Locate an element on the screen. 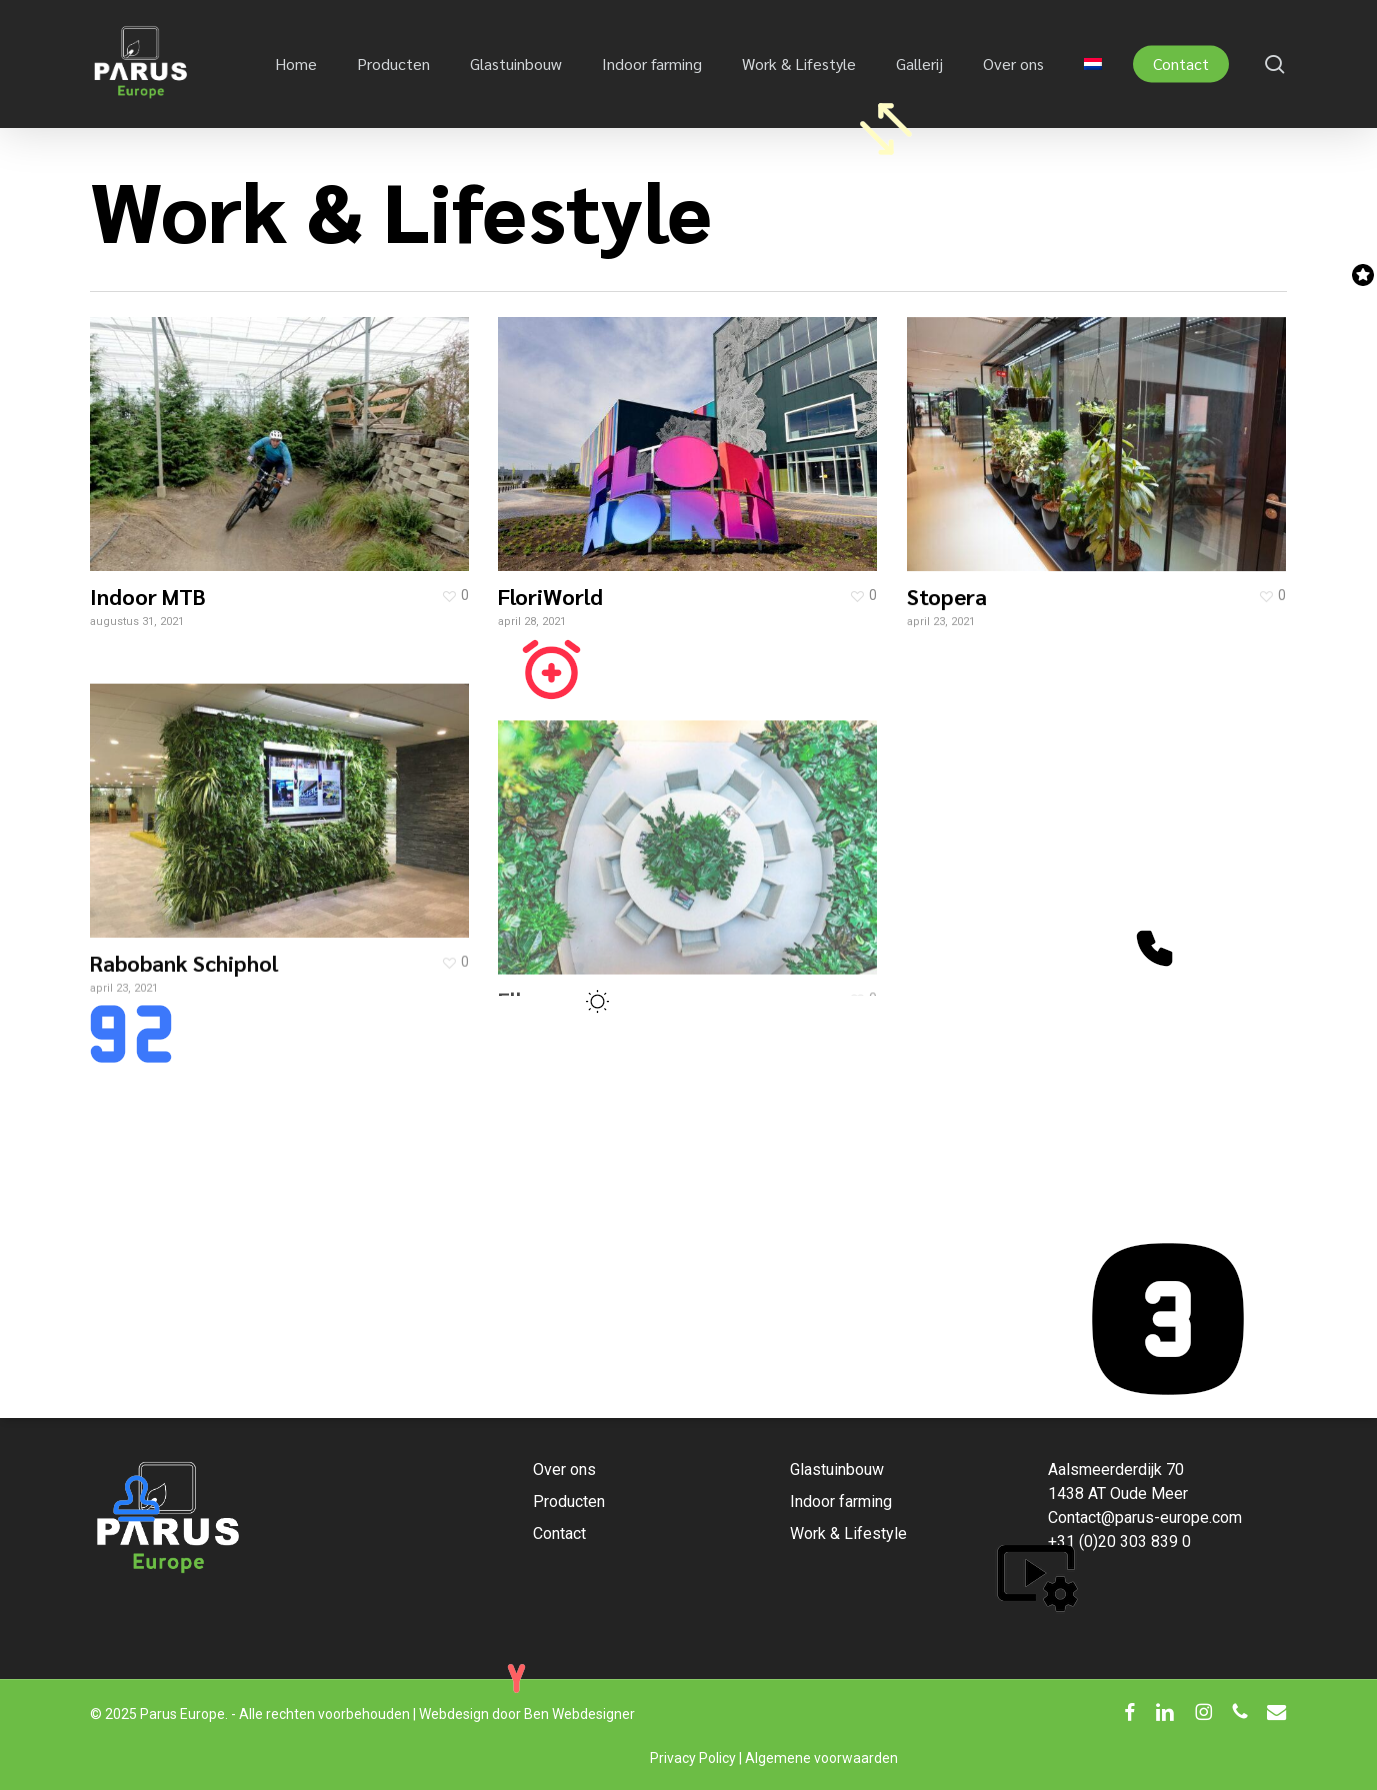  resize element diagonally is located at coordinates (886, 129).